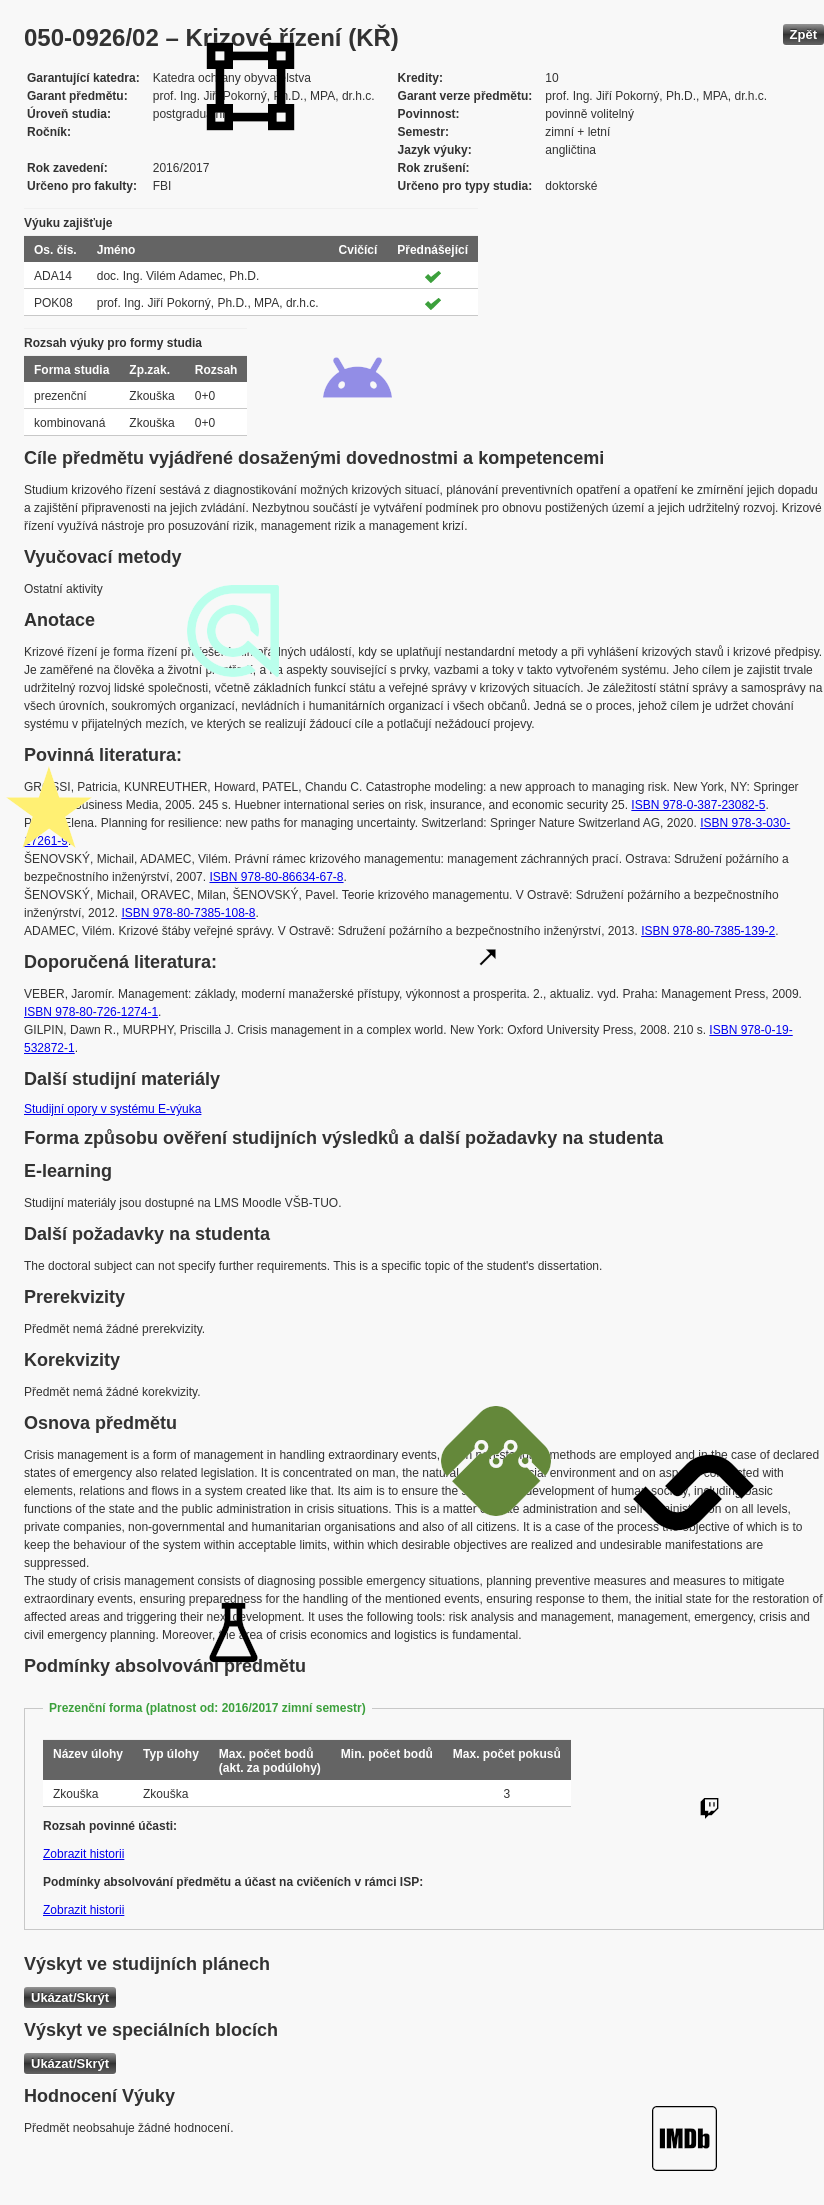  What do you see at coordinates (488, 957) in the screenshot?
I see `open link in new tab or external window` at bounding box center [488, 957].